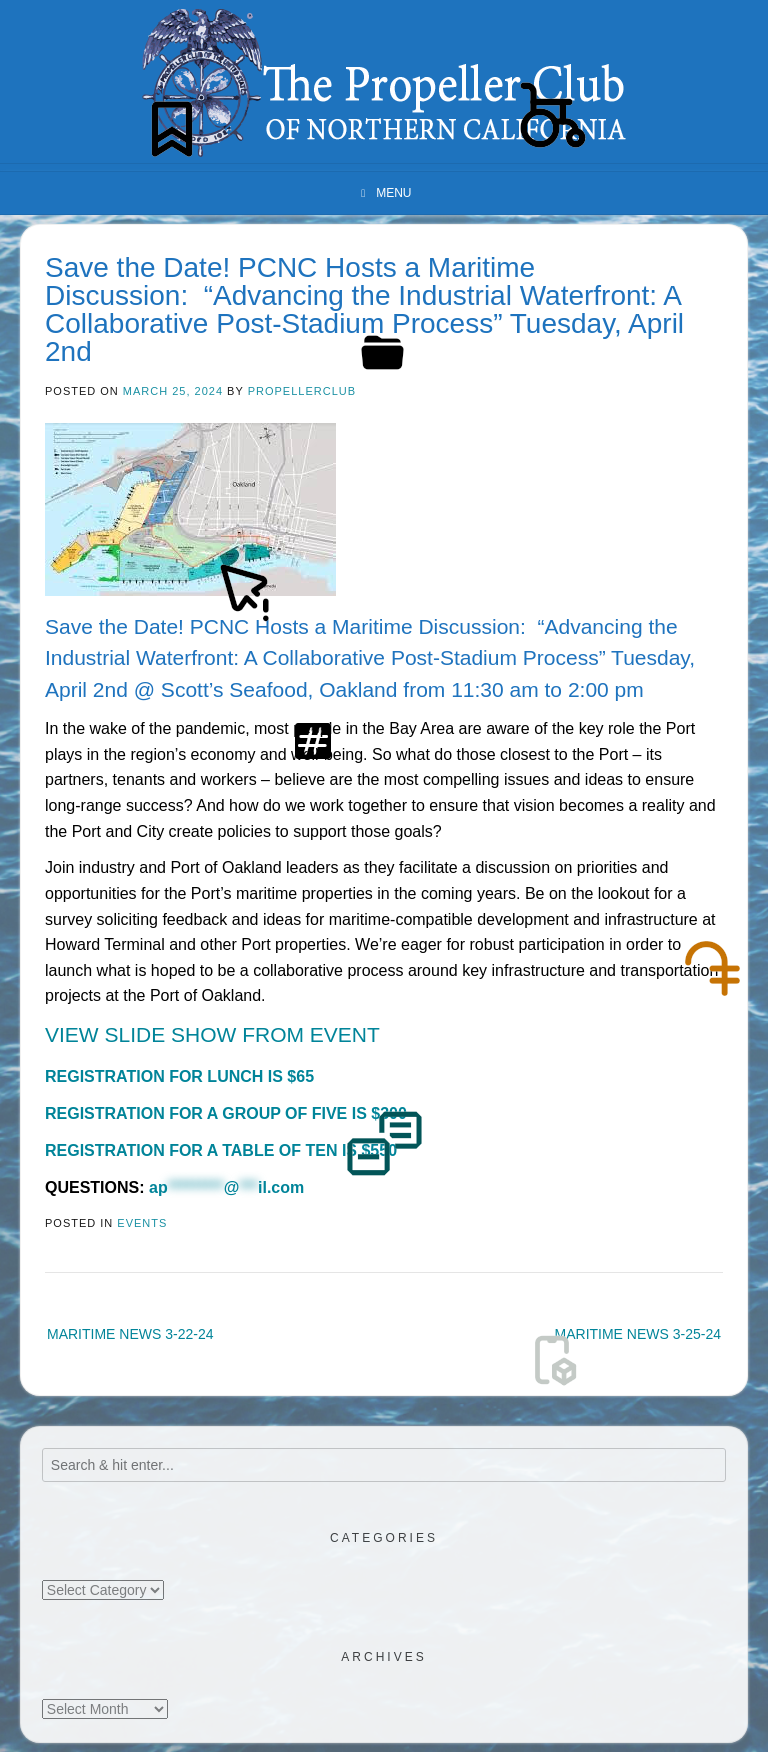  Describe the element at coordinates (382, 352) in the screenshot. I see `open folder to view contents` at that location.